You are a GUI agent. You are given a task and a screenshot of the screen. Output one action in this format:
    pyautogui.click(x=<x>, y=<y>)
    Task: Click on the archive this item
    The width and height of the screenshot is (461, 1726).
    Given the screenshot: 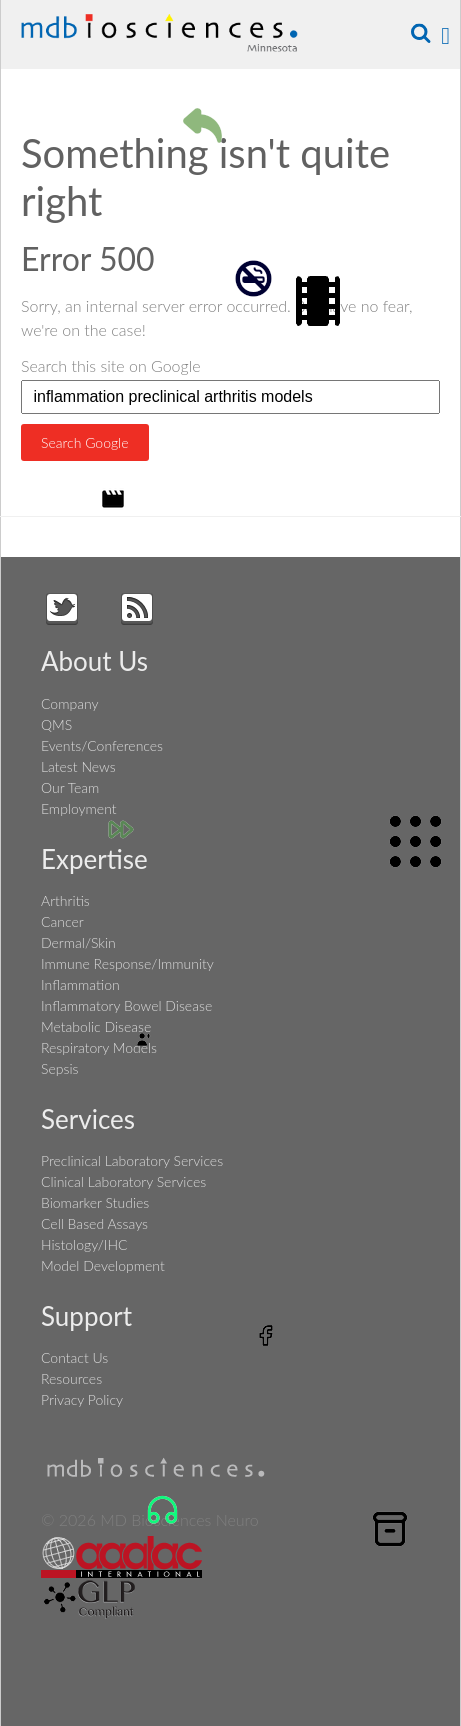 What is the action you would take?
    pyautogui.click(x=390, y=1529)
    